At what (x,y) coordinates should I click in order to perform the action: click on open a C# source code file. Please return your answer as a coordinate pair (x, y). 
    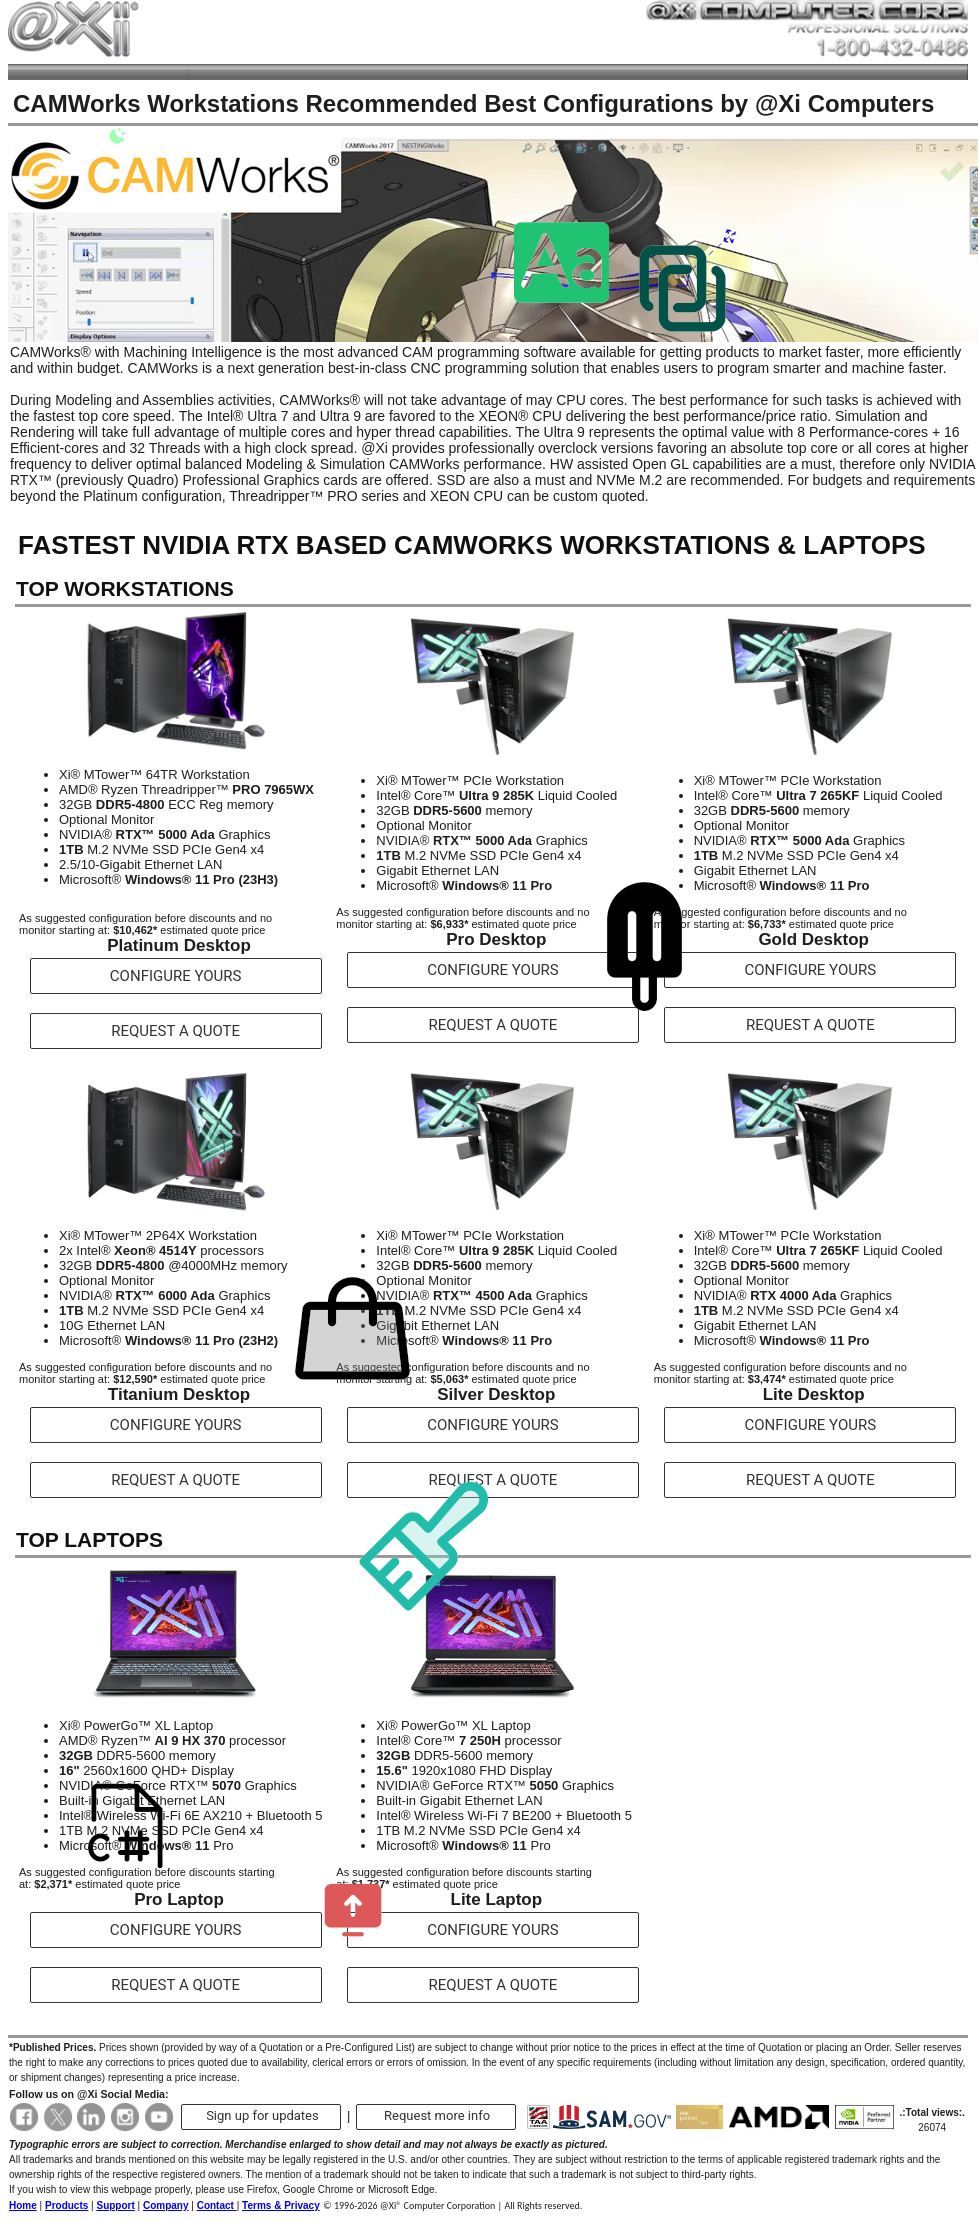
    Looking at the image, I should click on (127, 1826).